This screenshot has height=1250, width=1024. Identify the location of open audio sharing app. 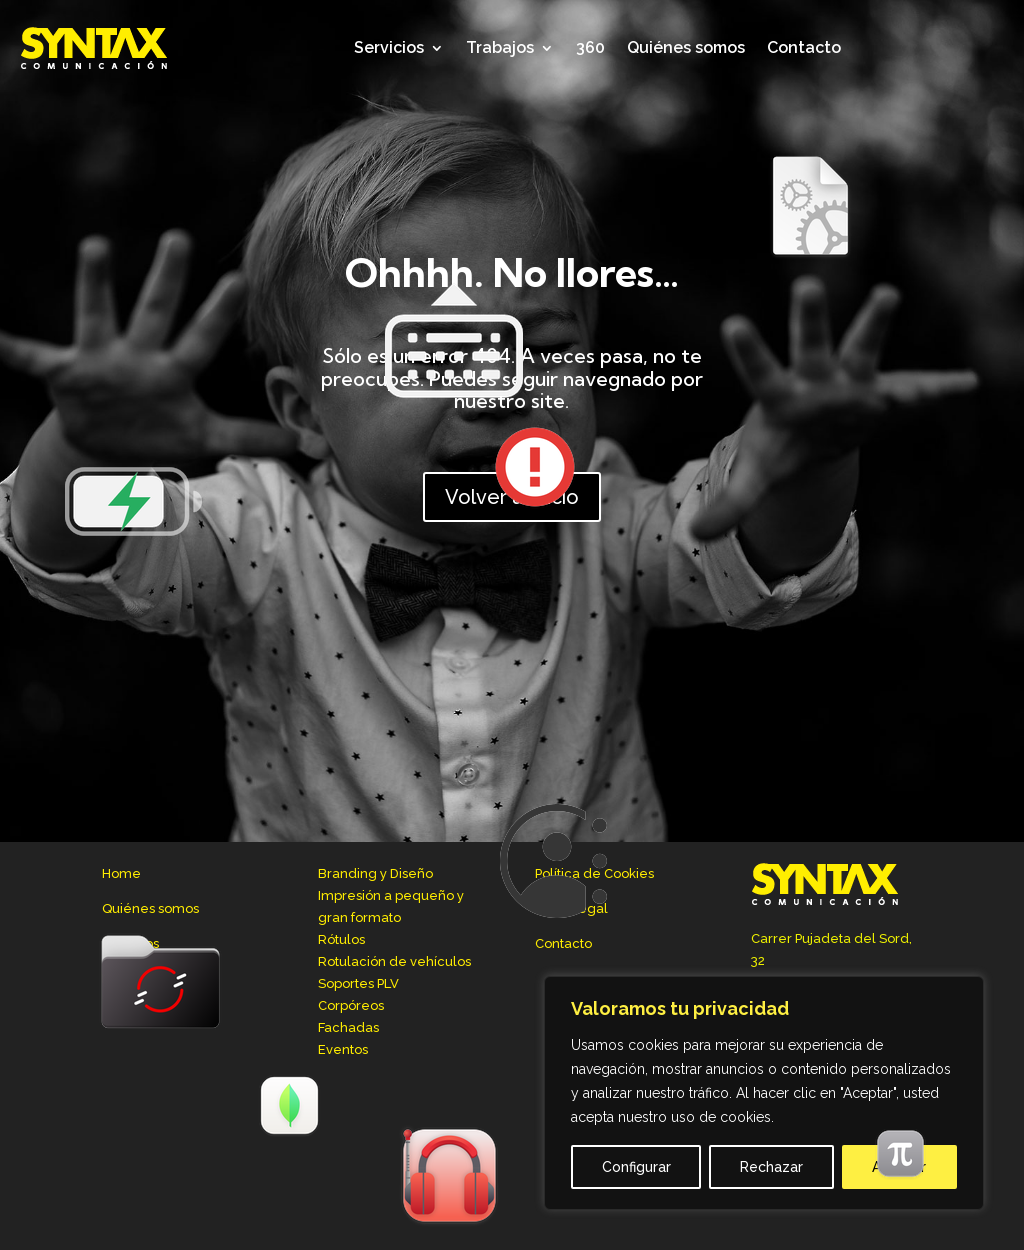
(449, 1175).